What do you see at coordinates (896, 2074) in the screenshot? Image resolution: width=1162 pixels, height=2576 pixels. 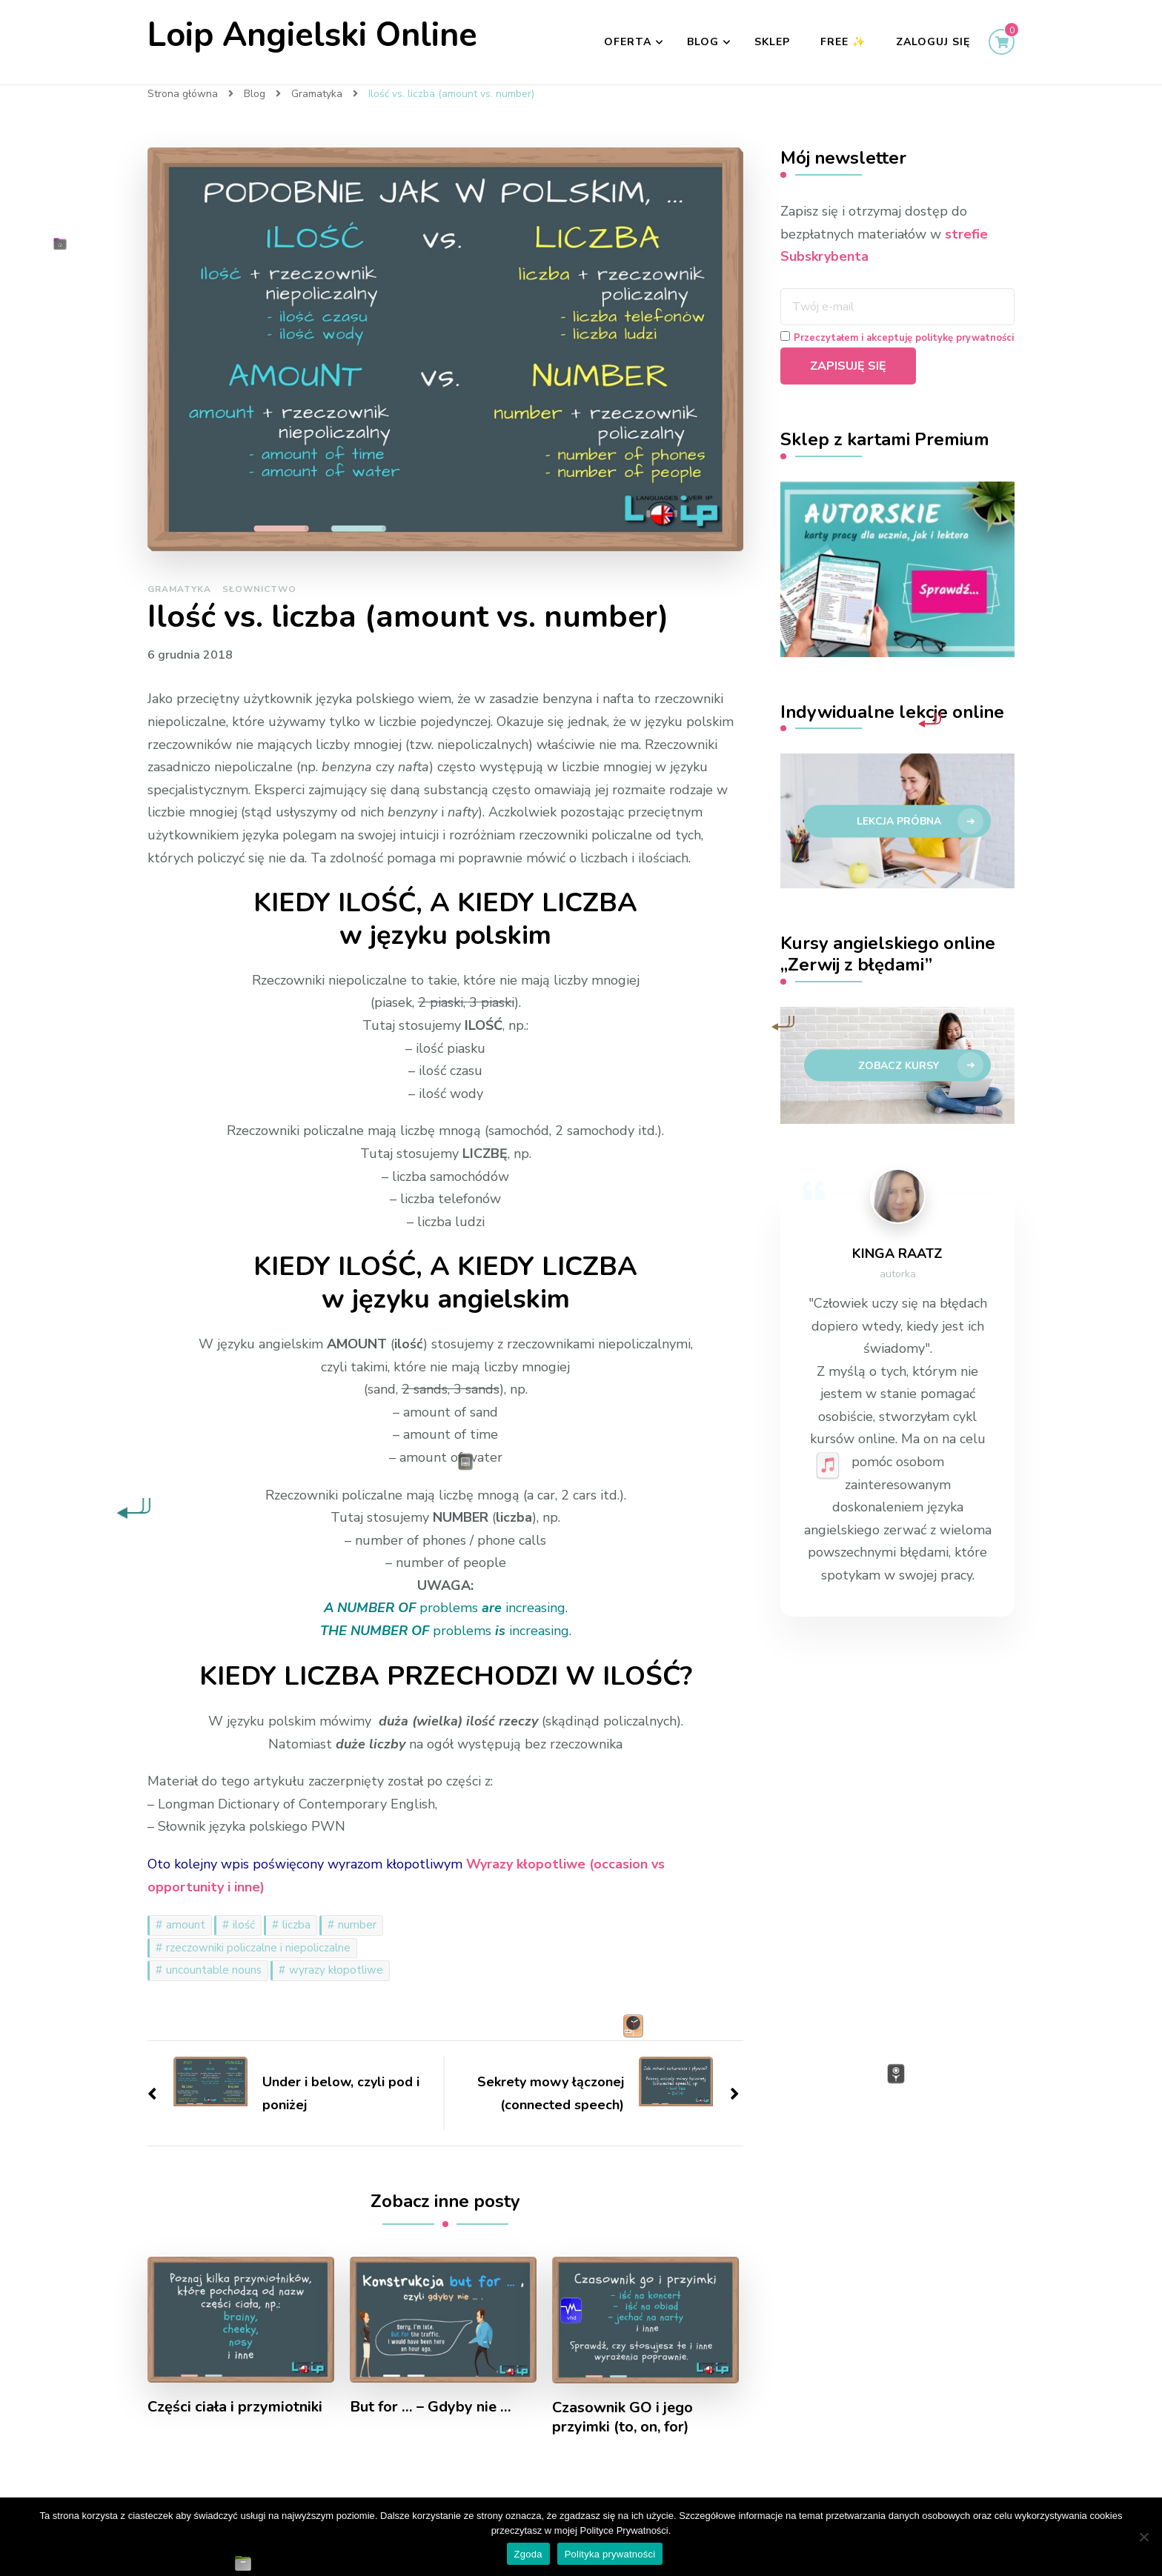 I see `open the backups application` at bounding box center [896, 2074].